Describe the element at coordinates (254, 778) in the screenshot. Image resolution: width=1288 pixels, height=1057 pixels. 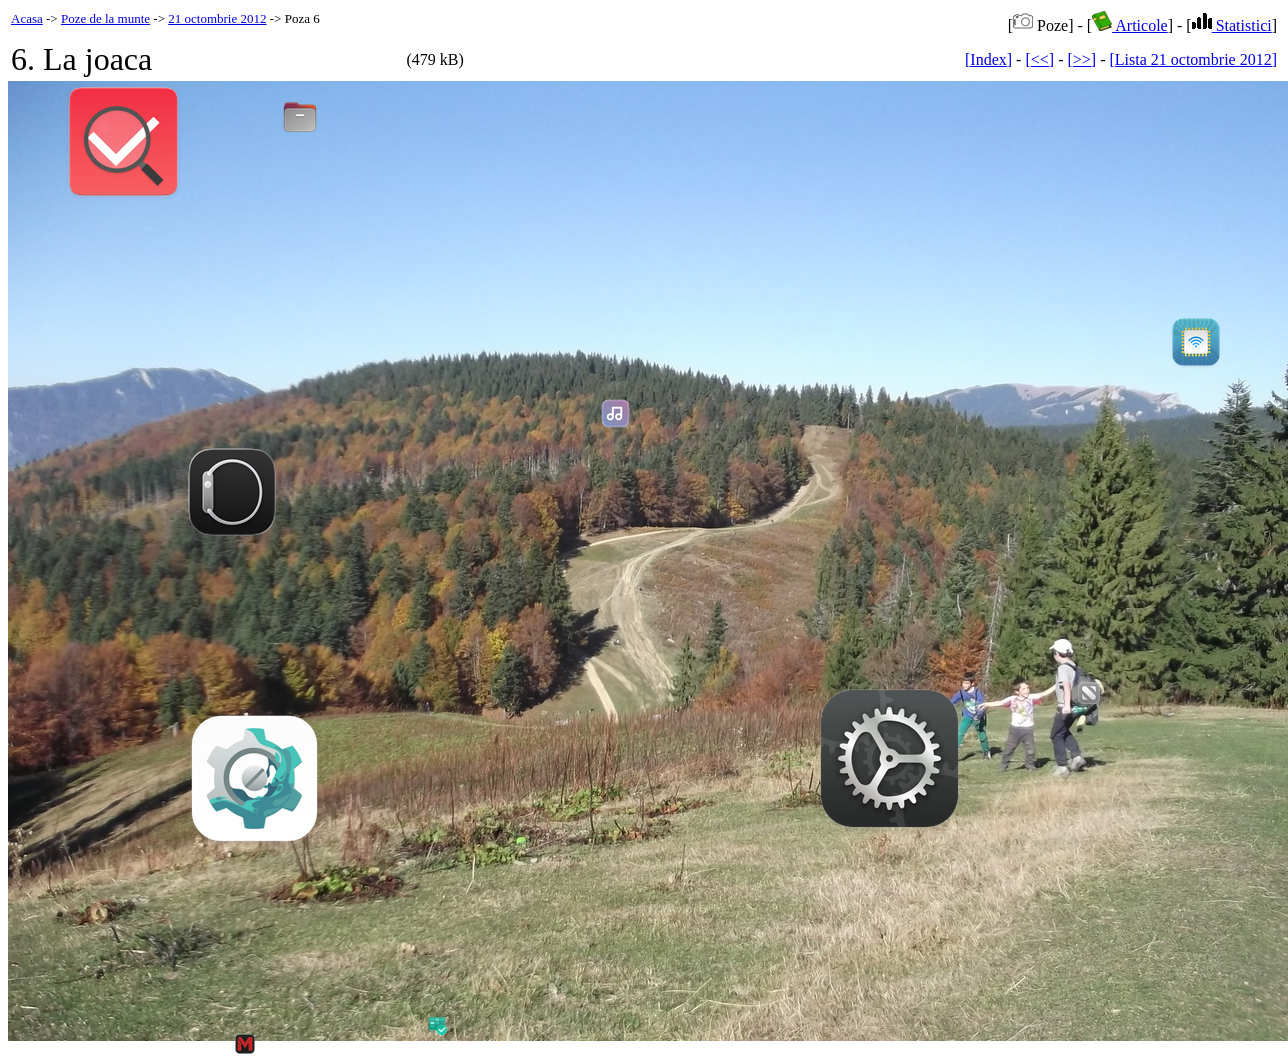
I see `open jacobdev application` at that location.